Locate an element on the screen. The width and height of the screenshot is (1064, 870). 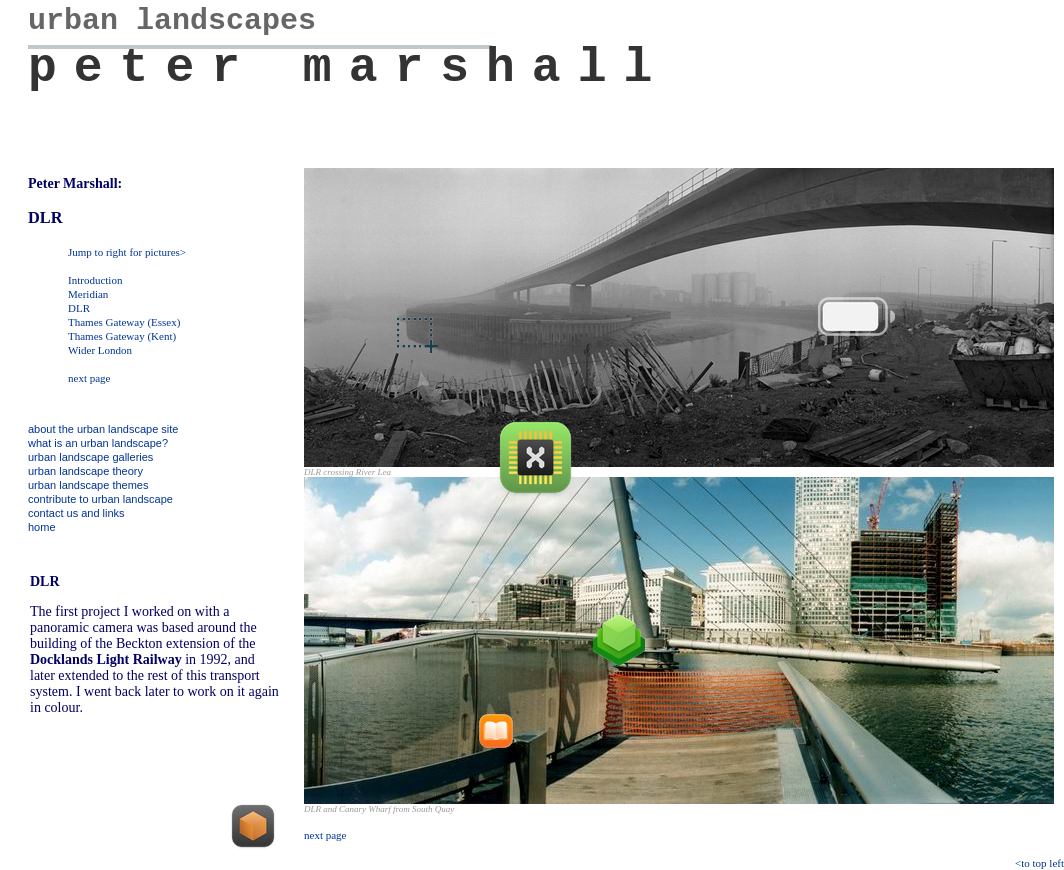
indicates battery is at 90% charge is located at coordinates (856, 316).